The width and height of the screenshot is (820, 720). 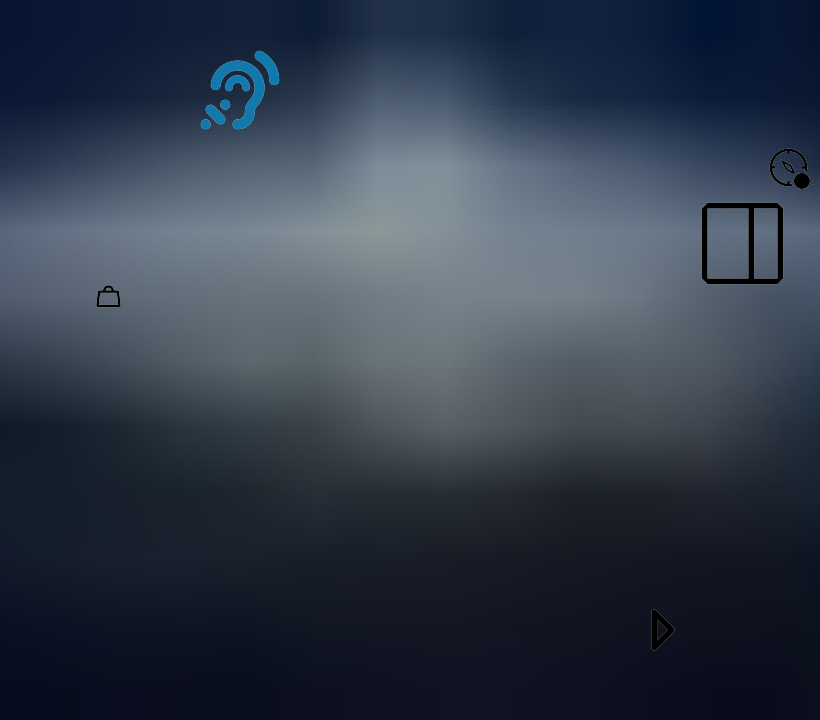 I want to click on indicates current location on a map, so click(x=788, y=167).